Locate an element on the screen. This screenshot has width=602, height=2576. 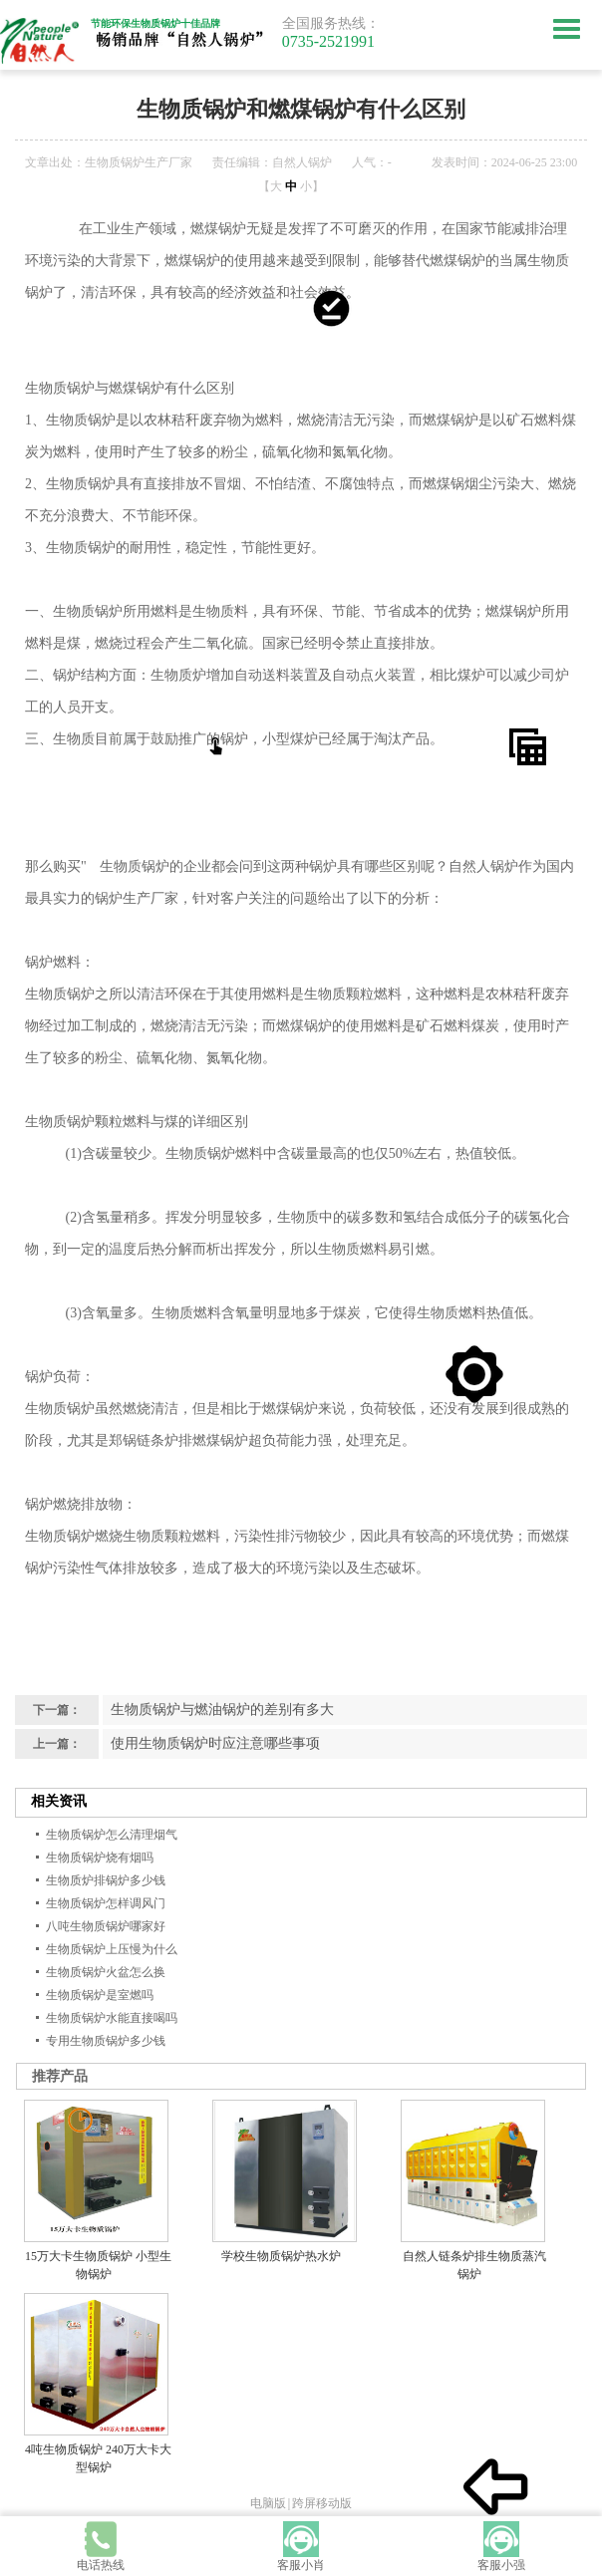
view current time is located at coordinates (80, 2120).